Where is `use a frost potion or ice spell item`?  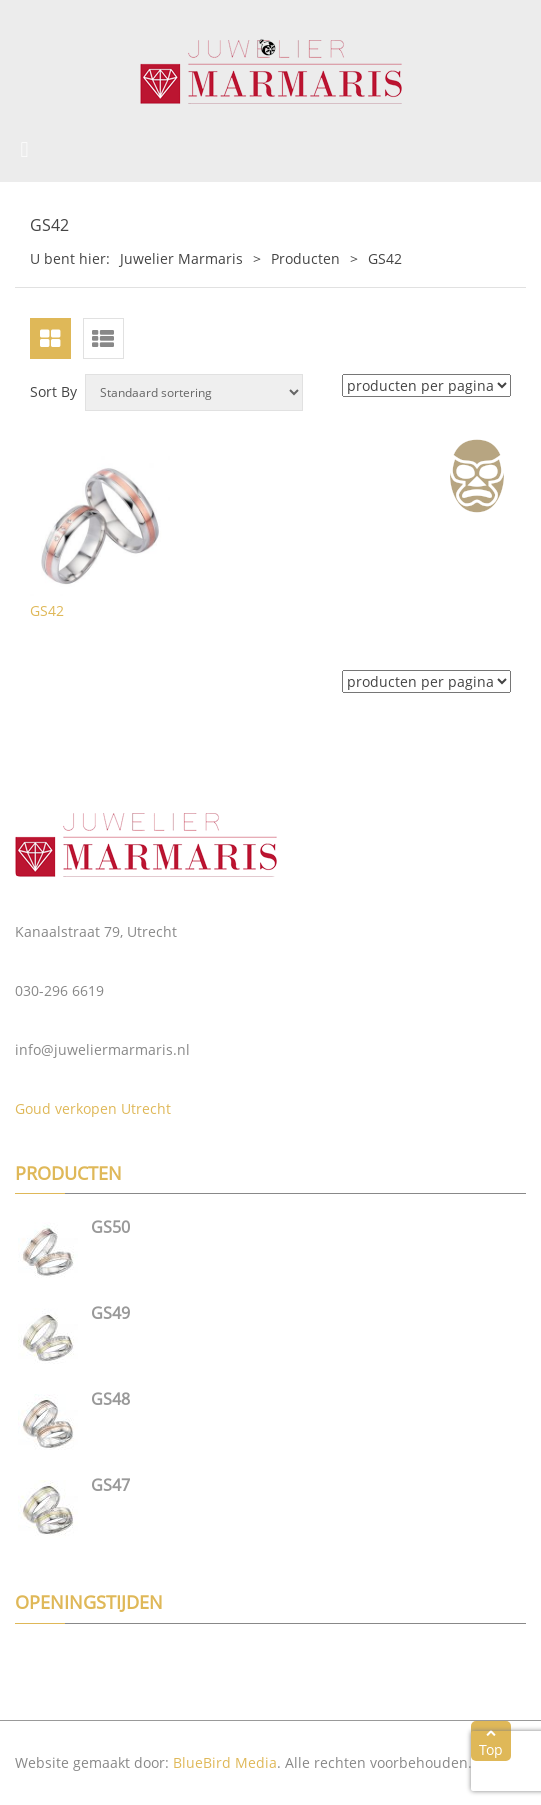
use a frost potion or ice spell item is located at coordinates (267, 47).